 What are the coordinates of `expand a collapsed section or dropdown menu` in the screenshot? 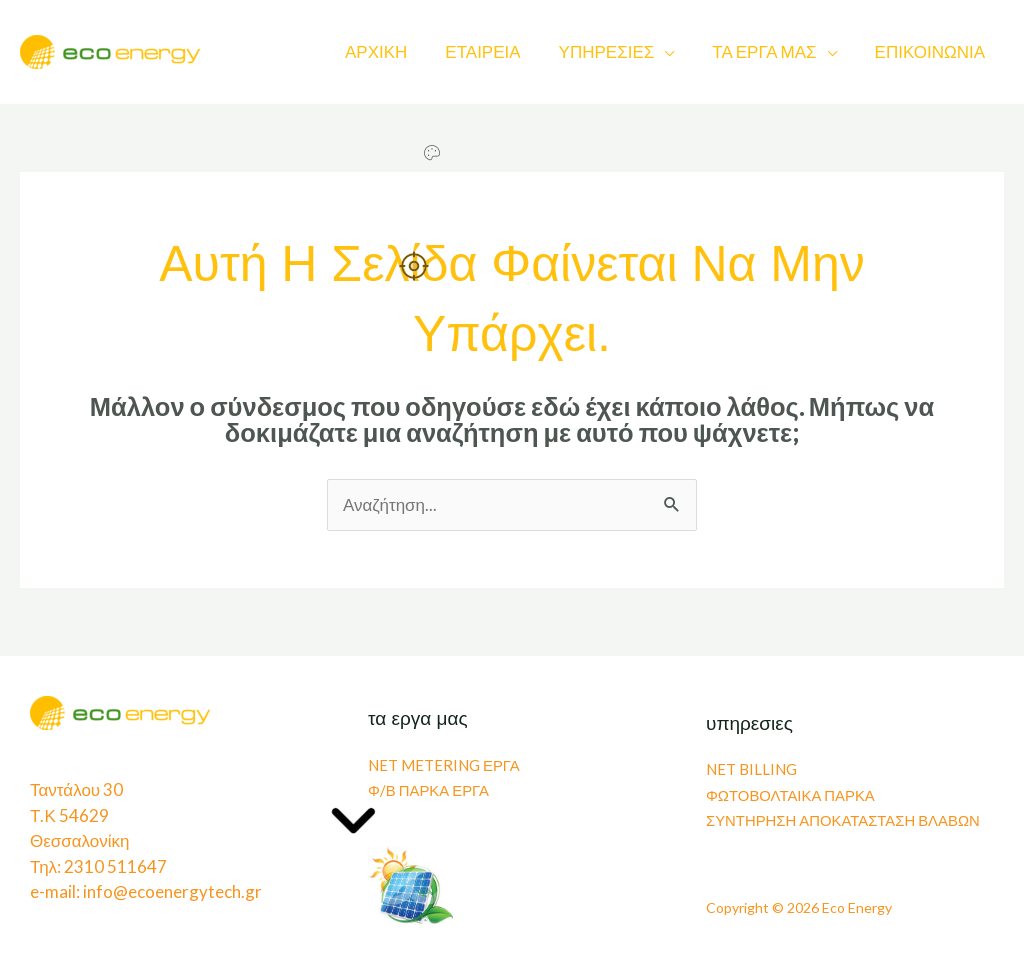 It's located at (353, 819).